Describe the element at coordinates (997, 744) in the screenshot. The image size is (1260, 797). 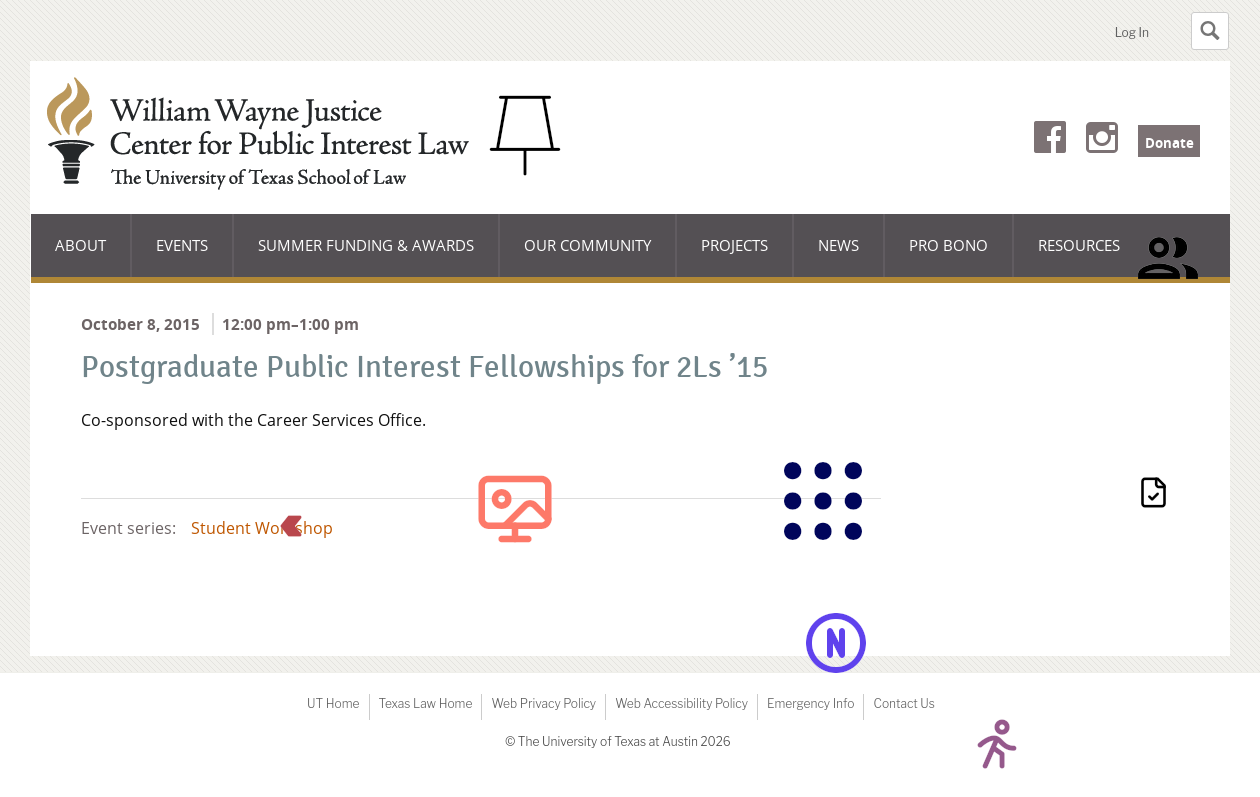
I see `indicates walking directions or pedestrian mode` at that location.